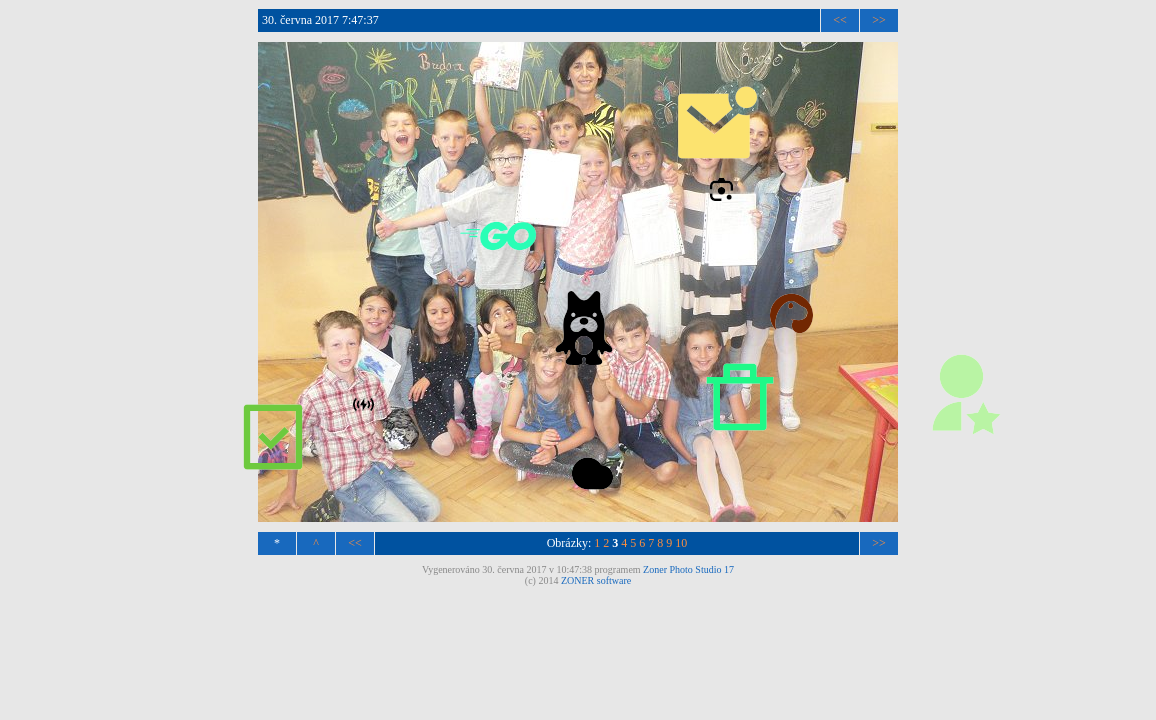  What do you see at coordinates (273, 437) in the screenshot?
I see `mark task as complete` at bounding box center [273, 437].